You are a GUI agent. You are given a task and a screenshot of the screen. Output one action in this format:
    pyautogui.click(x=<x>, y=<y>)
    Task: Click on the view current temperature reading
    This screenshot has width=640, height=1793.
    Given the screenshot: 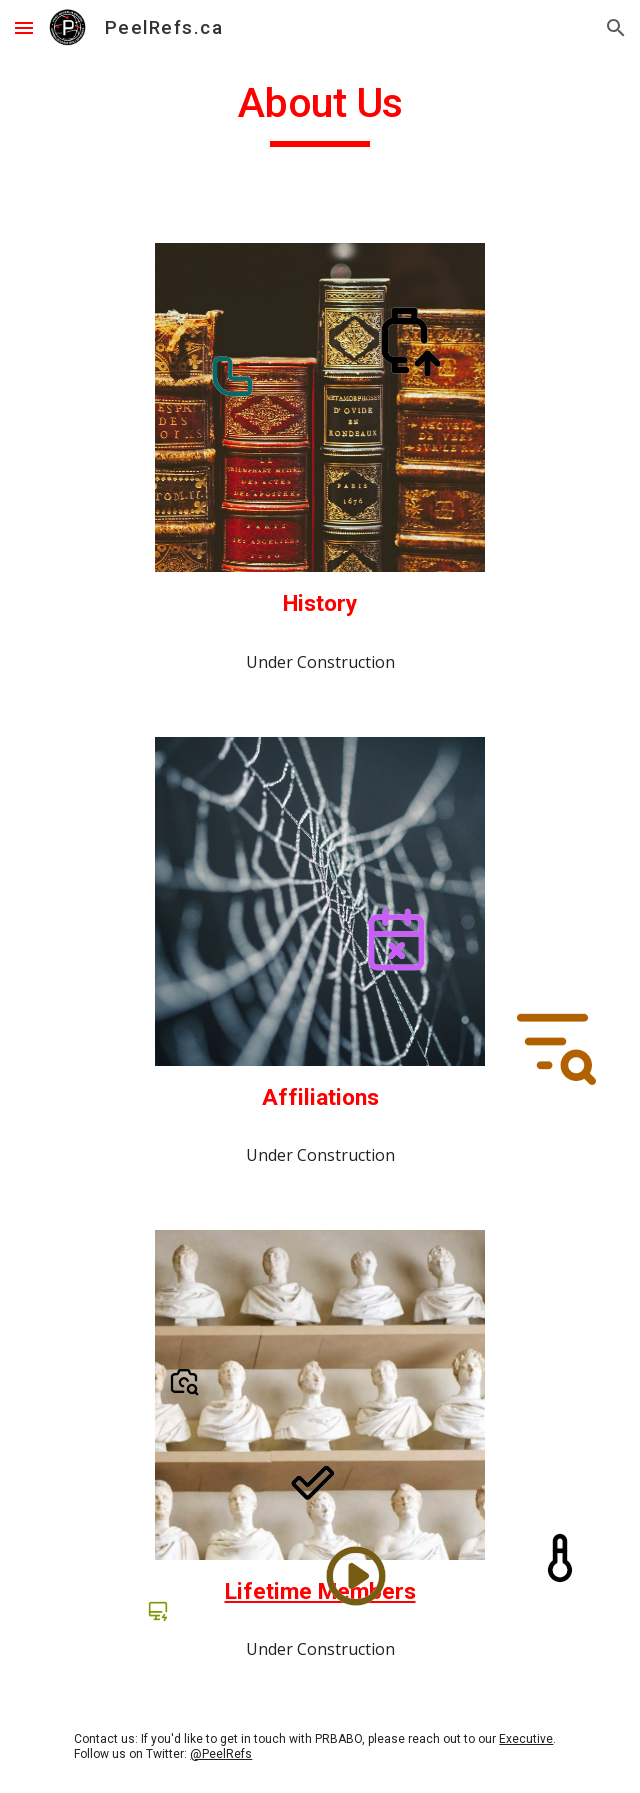 What is the action you would take?
    pyautogui.click(x=560, y=1558)
    